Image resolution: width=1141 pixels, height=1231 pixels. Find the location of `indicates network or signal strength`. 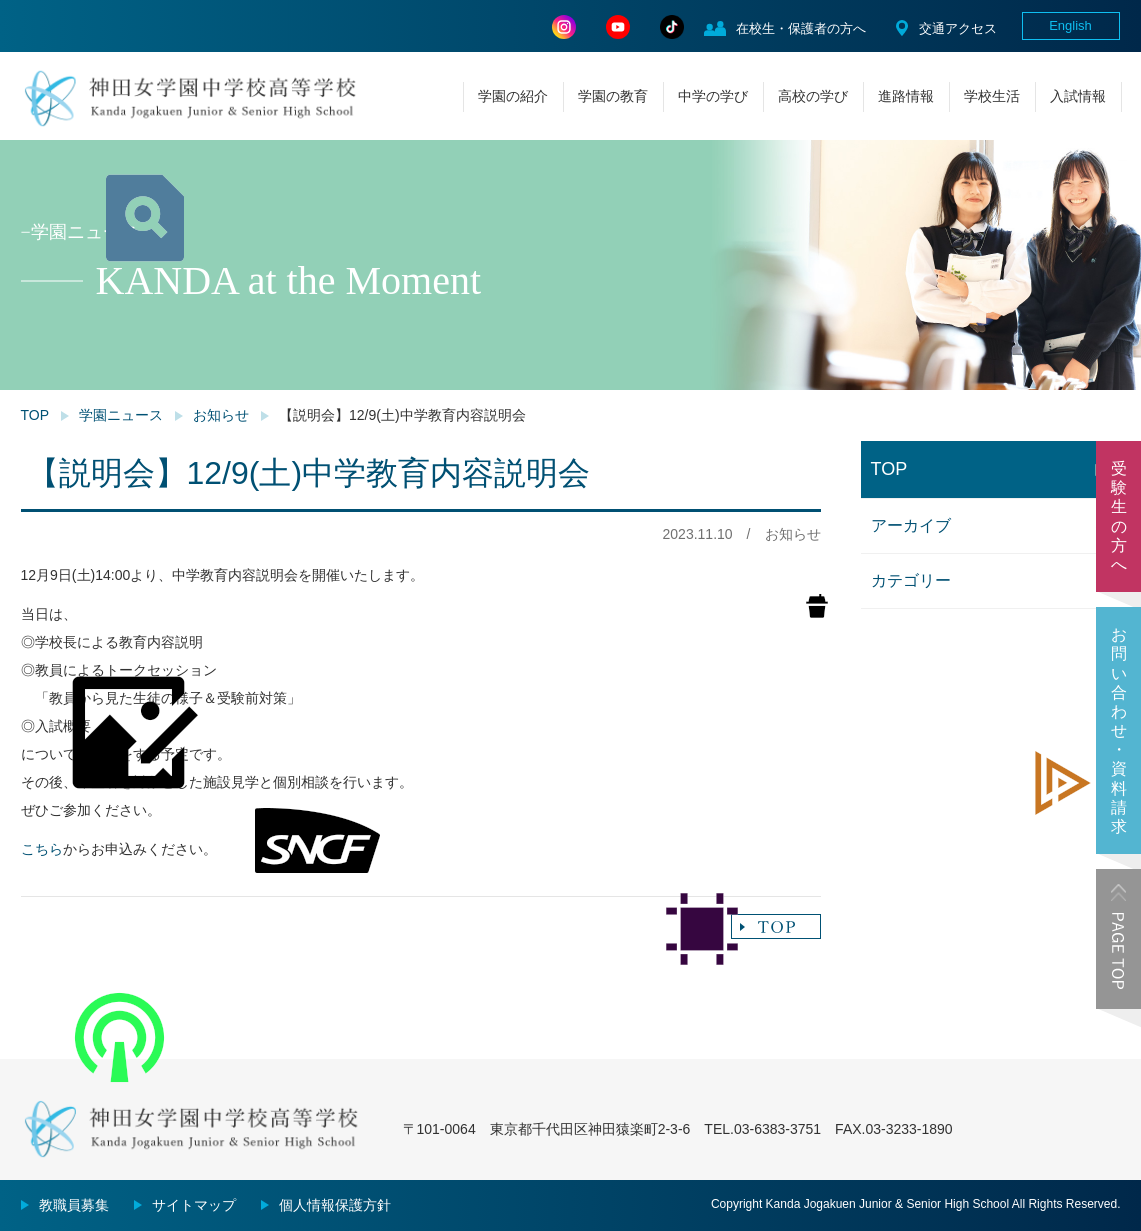

indicates network or signal strength is located at coordinates (119, 1037).